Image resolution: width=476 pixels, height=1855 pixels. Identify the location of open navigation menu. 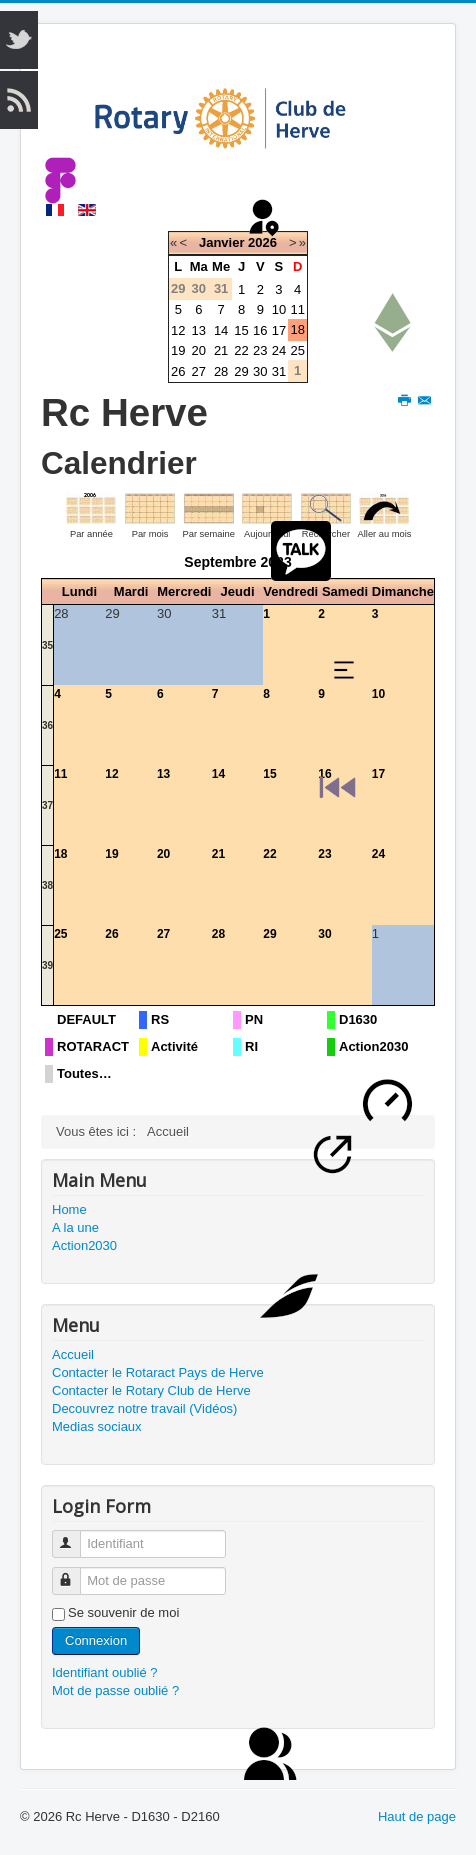
(344, 670).